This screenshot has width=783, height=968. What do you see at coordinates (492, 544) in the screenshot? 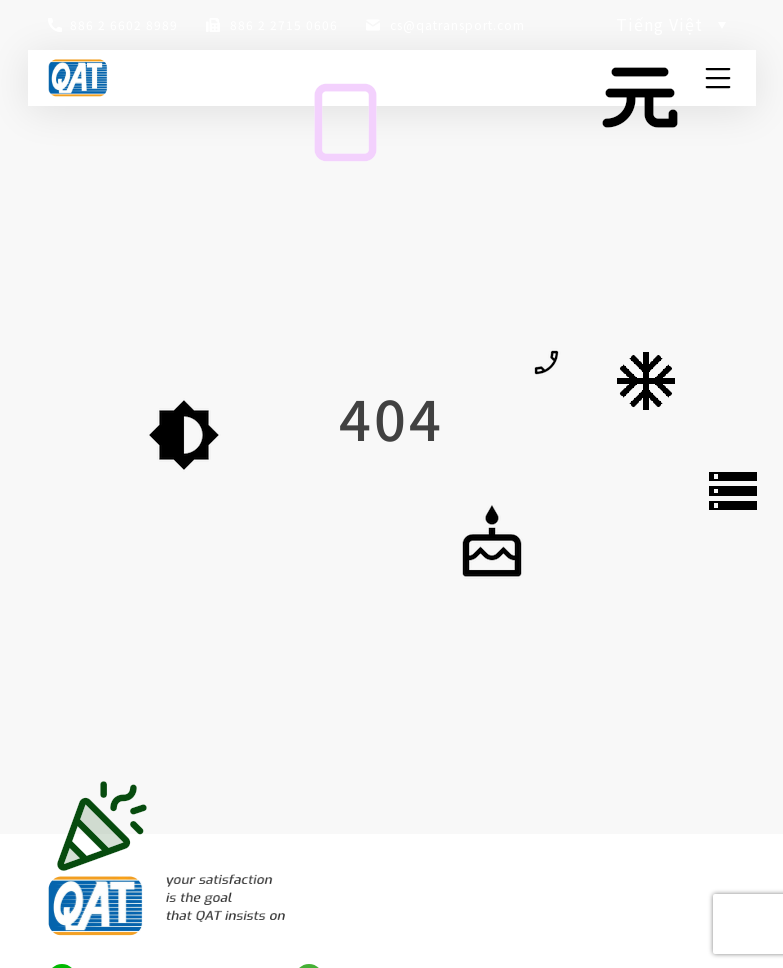
I see `view birthday or celebration events` at bounding box center [492, 544].